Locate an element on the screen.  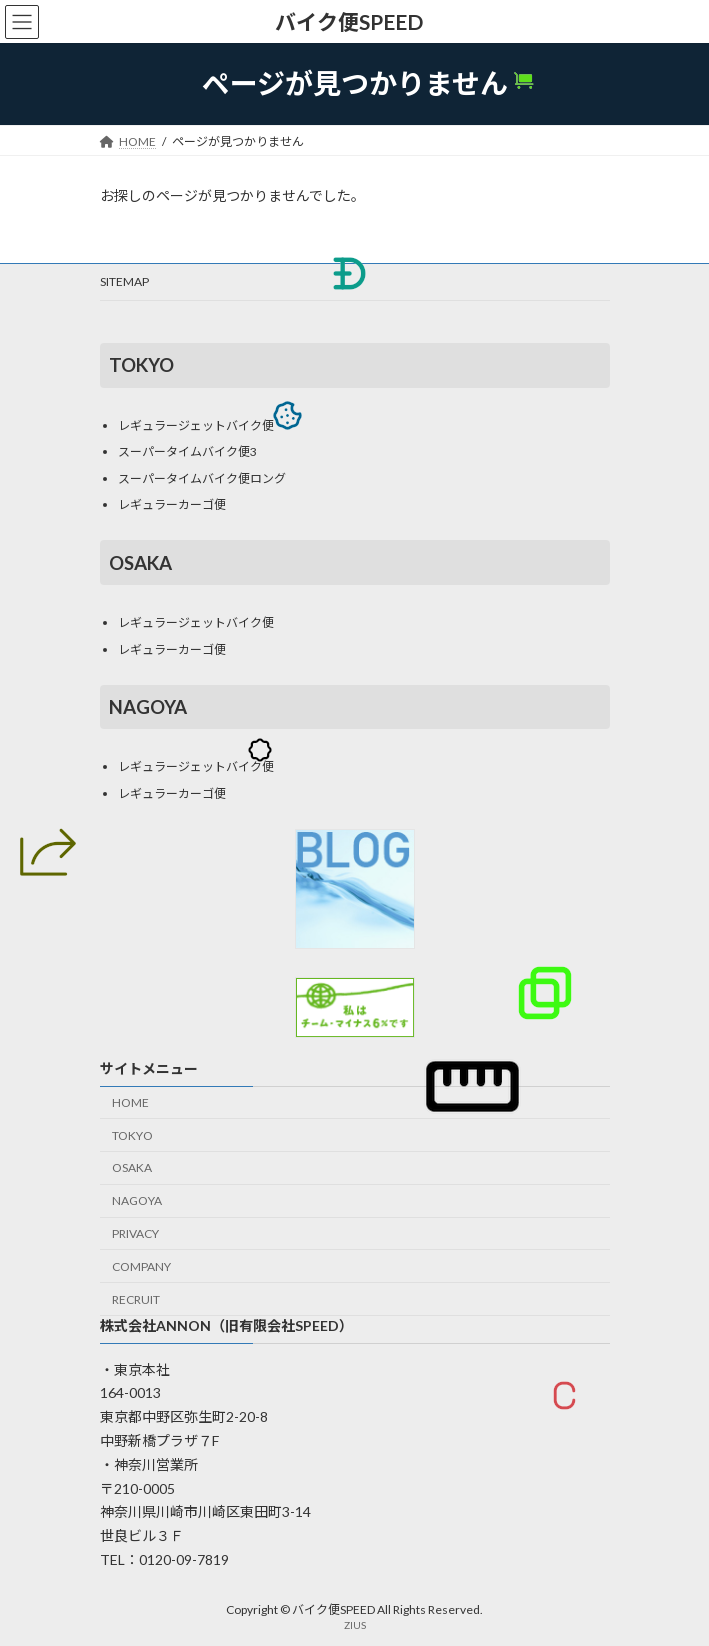
indicates an achievement or badge earned is located at coordinates (260, 750).